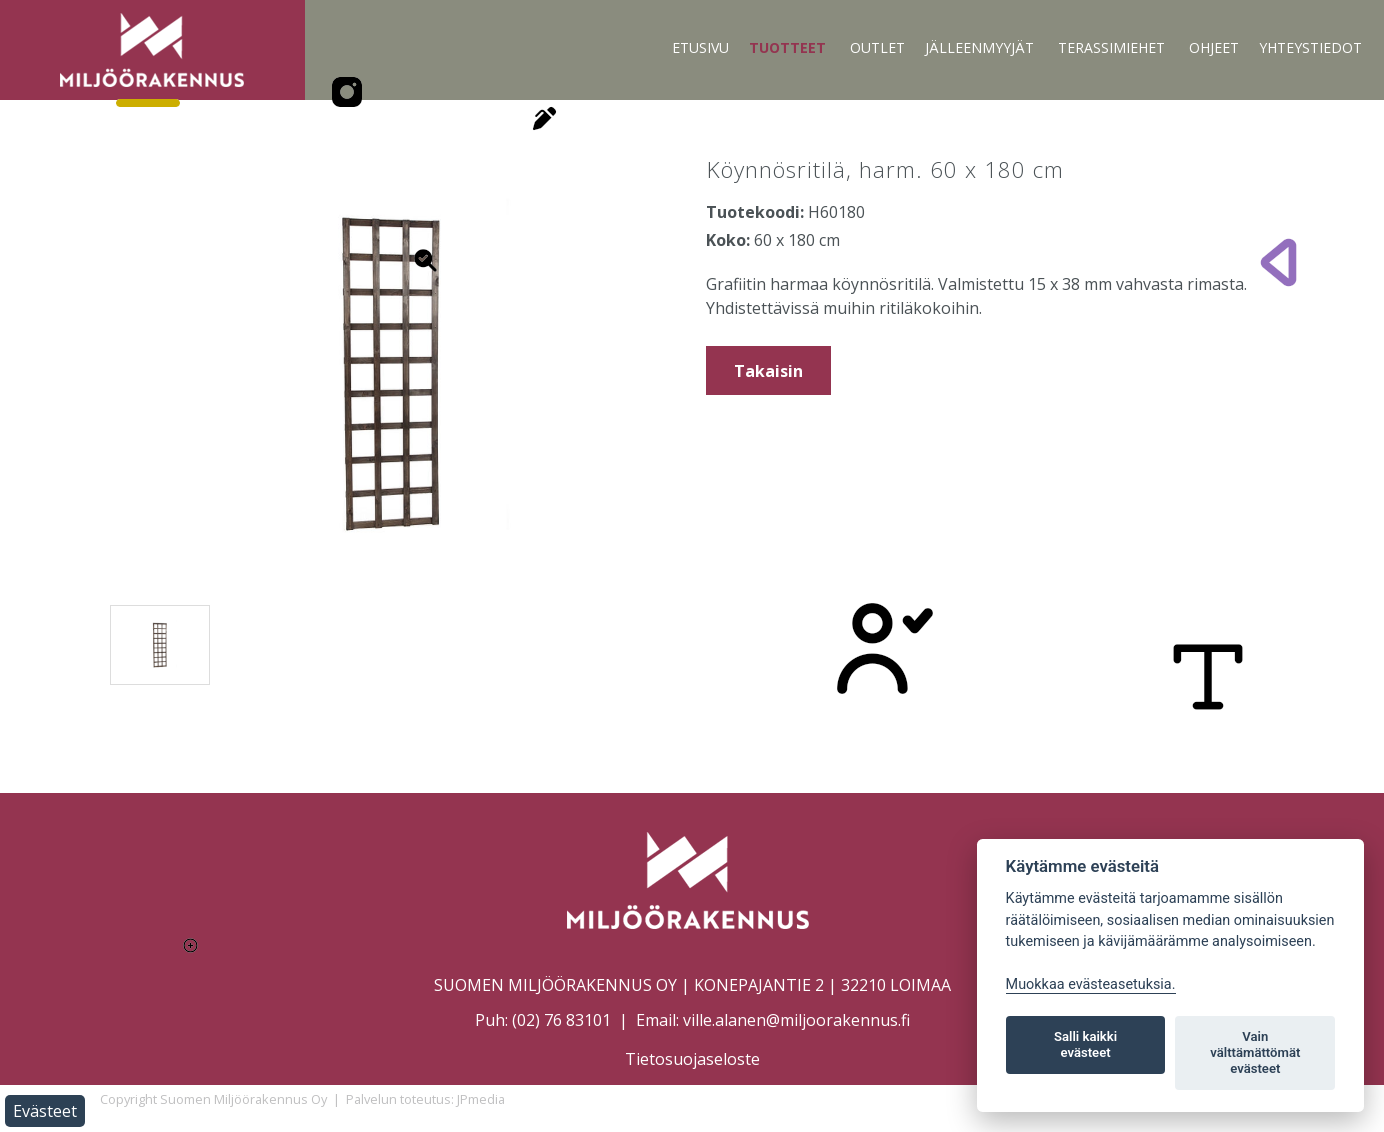 This screenshot has width=1384, height=1132. Describe the element at coordinates (148, 103) in the screenshot. I see `decrease quantity or value` at that location.